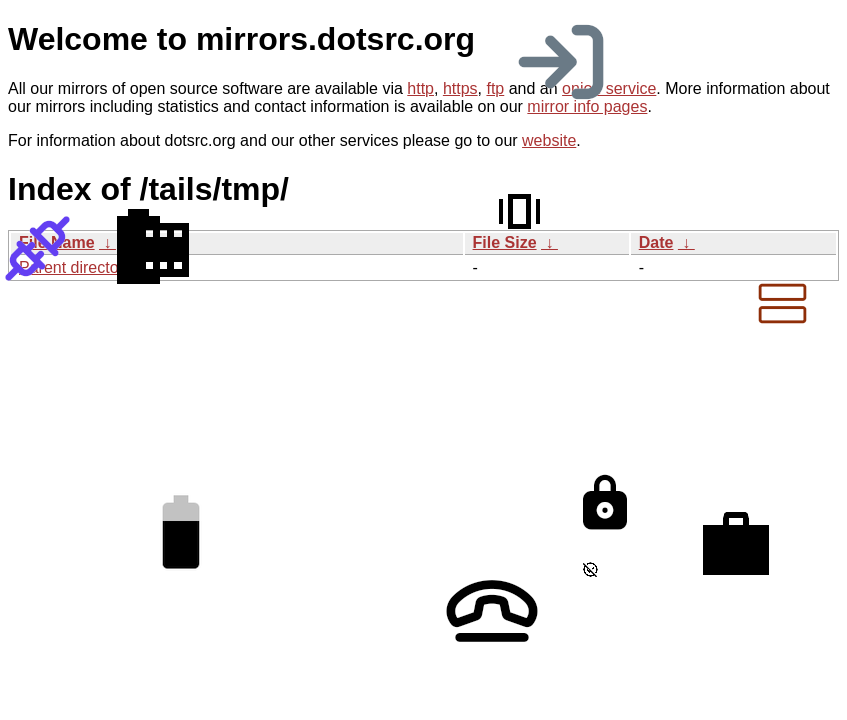  What do you see at coordinates (590, 569) in the screenshot?
I see `indicates content is unpublished or hidden from public view` at bounding box center [590, 569].